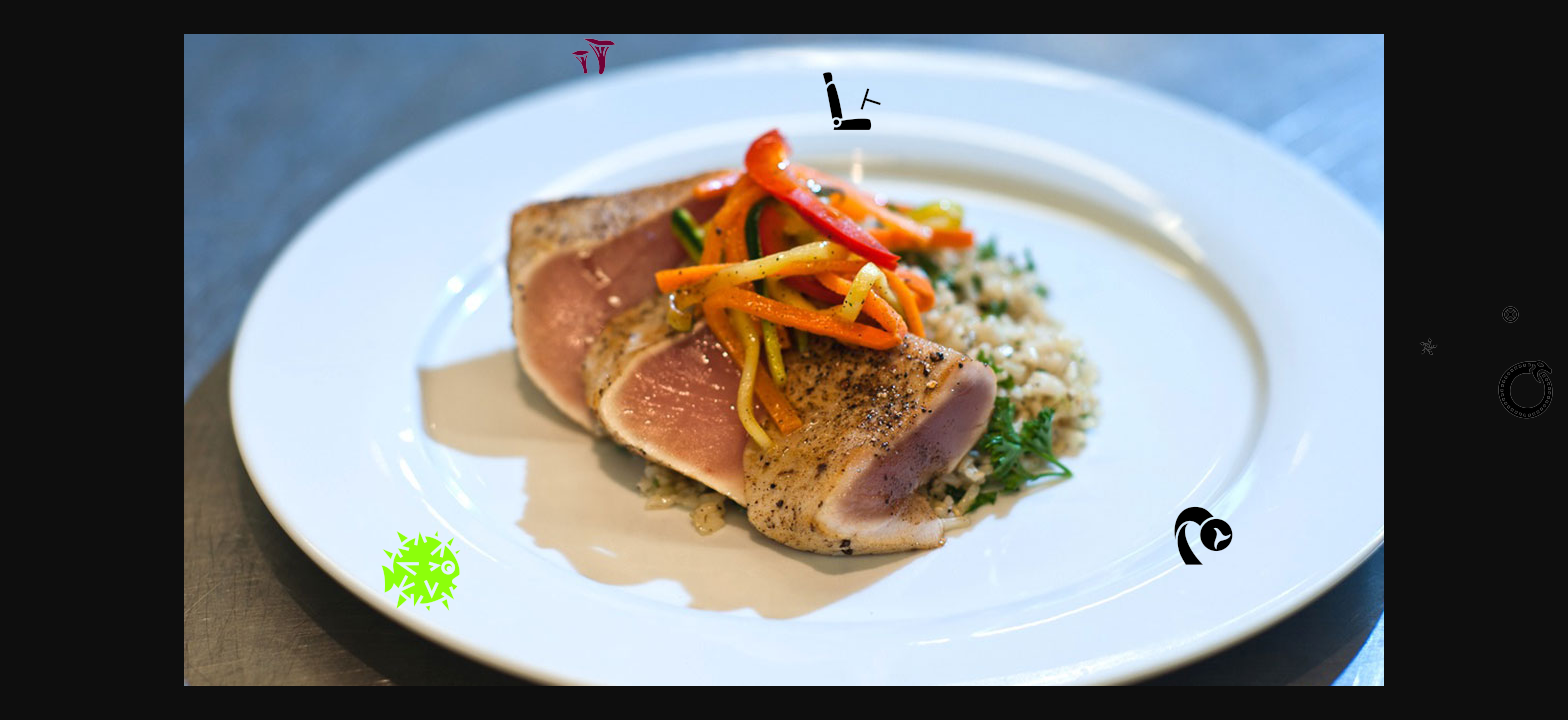 Image resolution: width=1568 pixels, height=720 pixels. What do you see at coordinates (593, 56) in the screenshot?
I see `chanterelle mushroom icon for a foraging or nature app` at bounding box center [593, 56].